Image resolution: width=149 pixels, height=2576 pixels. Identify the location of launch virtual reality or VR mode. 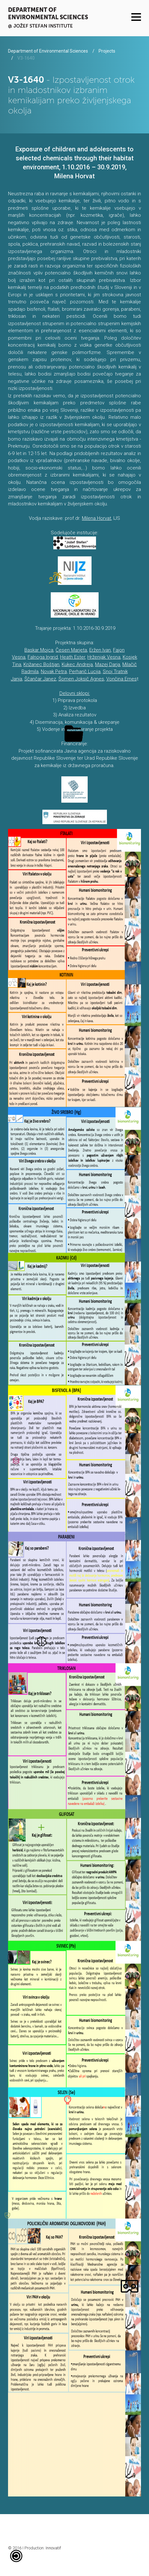
(129, 2286).